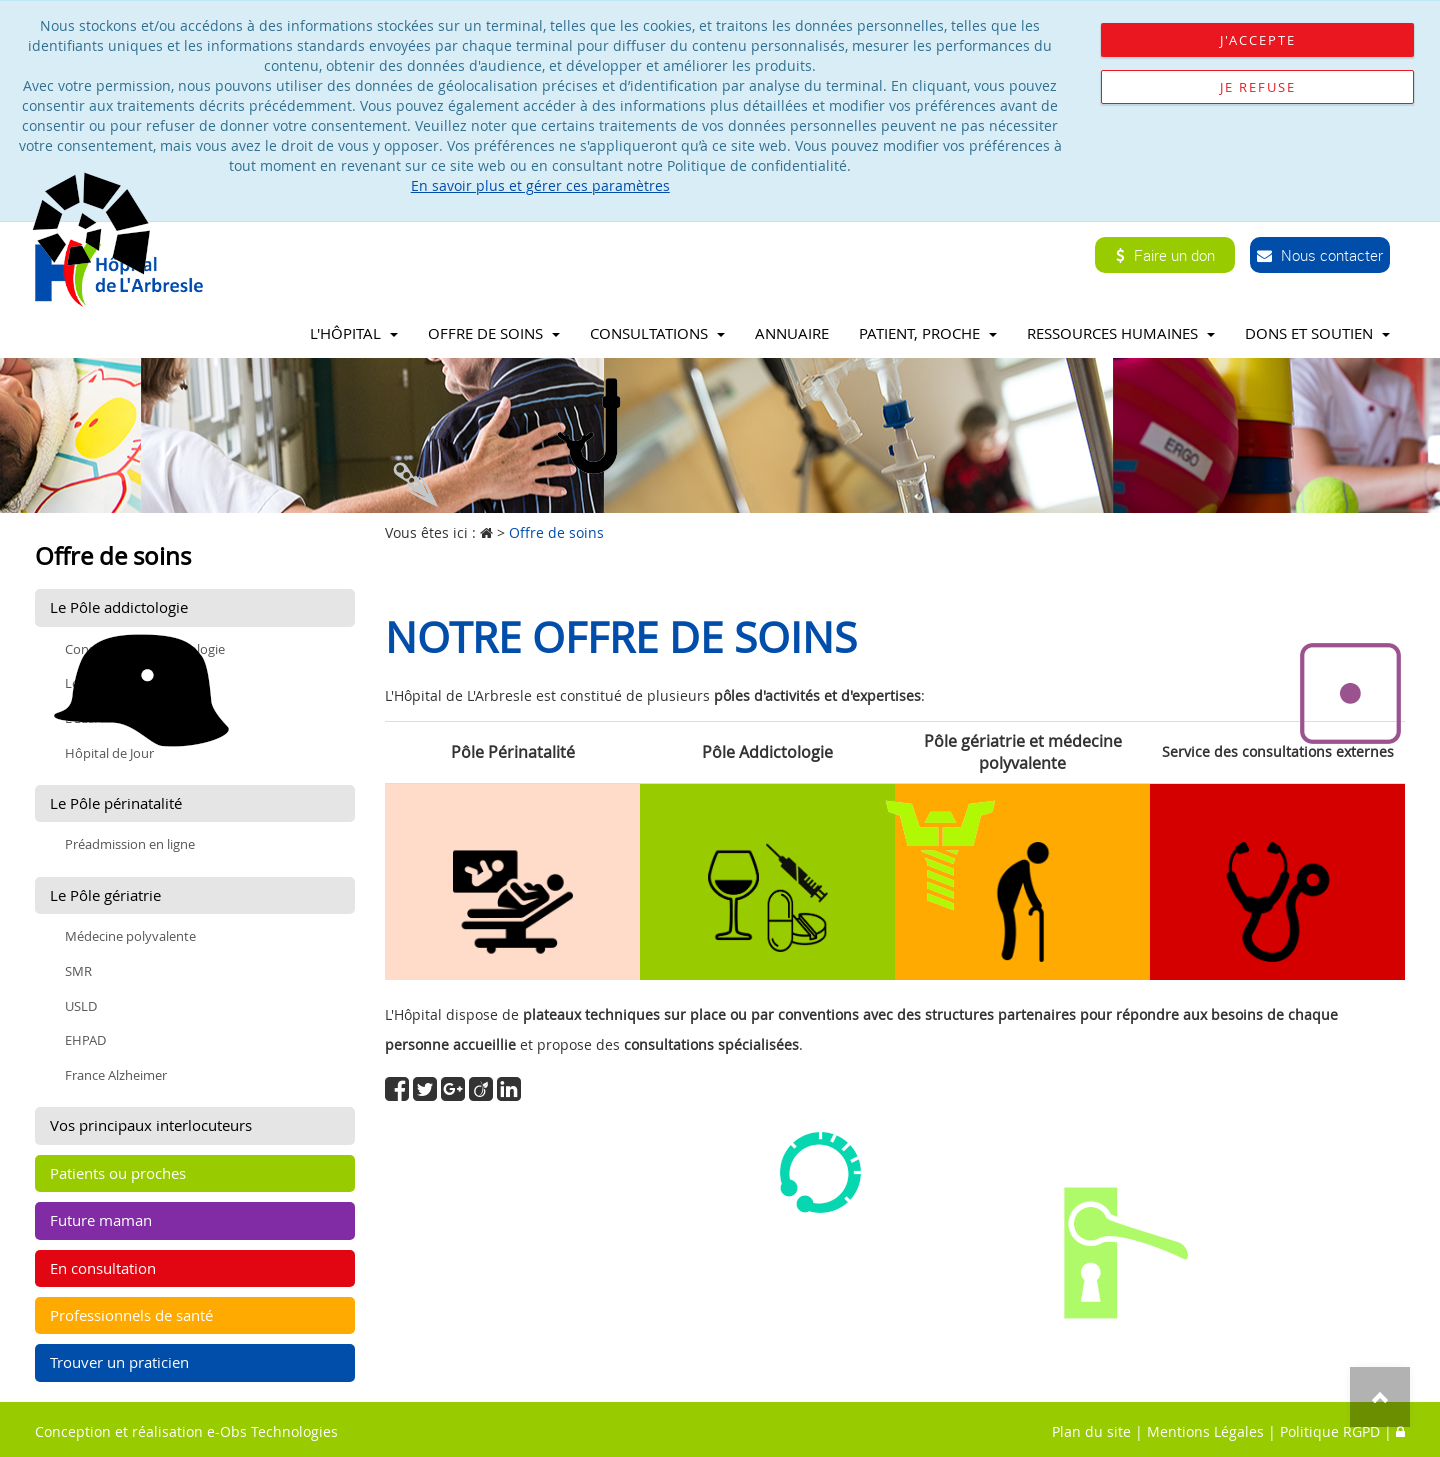  Describe the element at coordinates (820, 1172) in the screenshot. I see `view performance or speed metrics` at that location.